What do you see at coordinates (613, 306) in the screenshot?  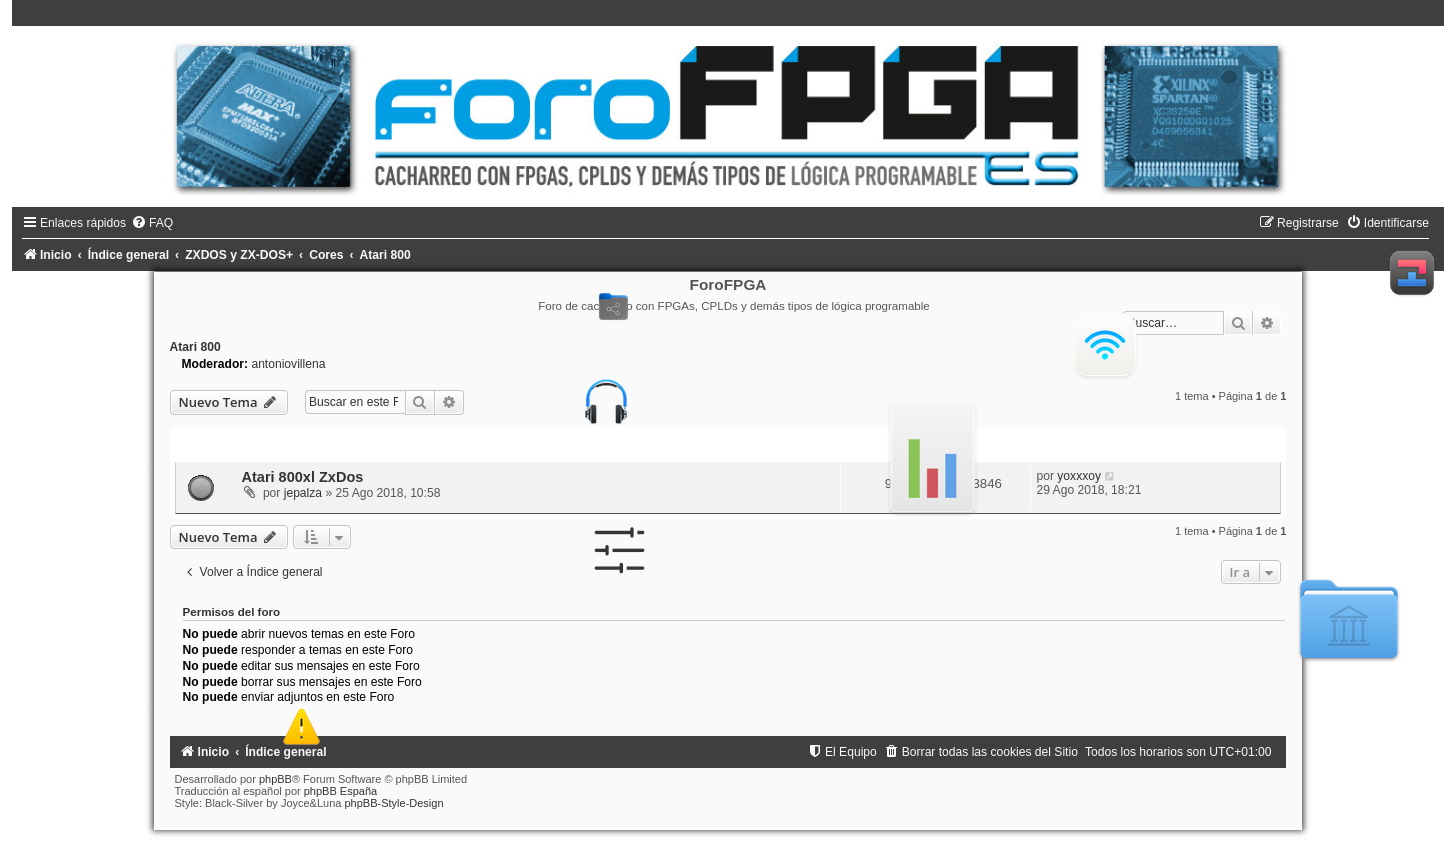 I see `open your public shared folder` at bounding box center [613, 306].